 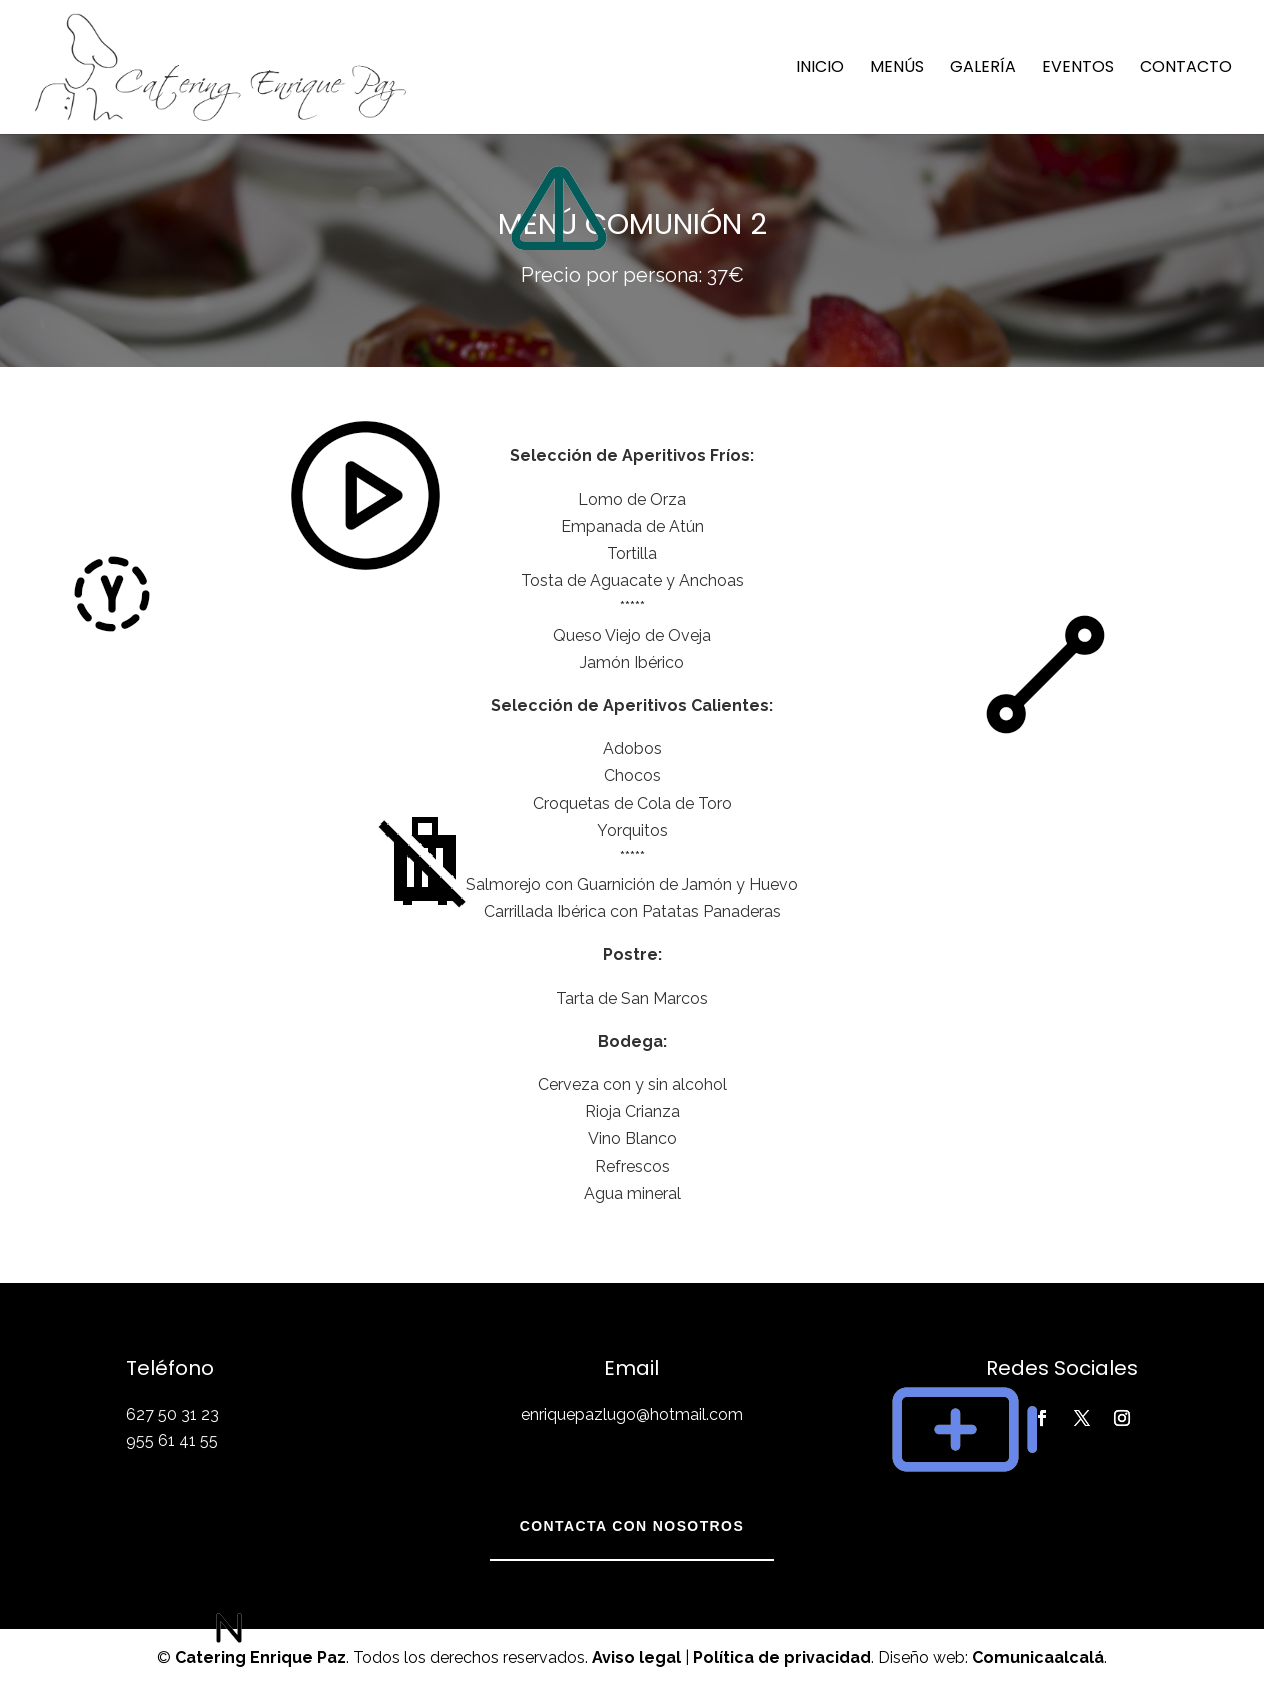 I want to click on view item details, so click(x=559, y=211).